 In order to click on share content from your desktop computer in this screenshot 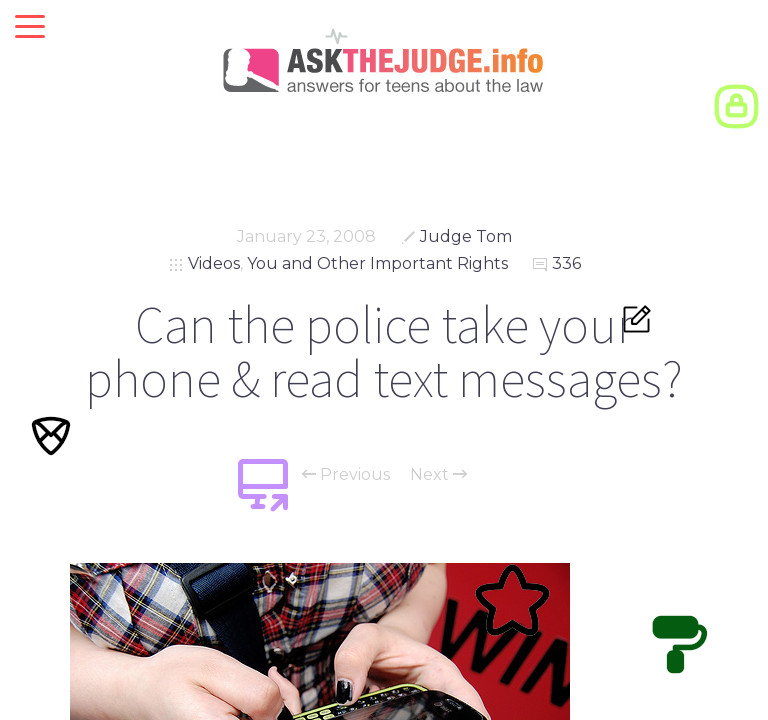, I will do `click(263, 484)`.